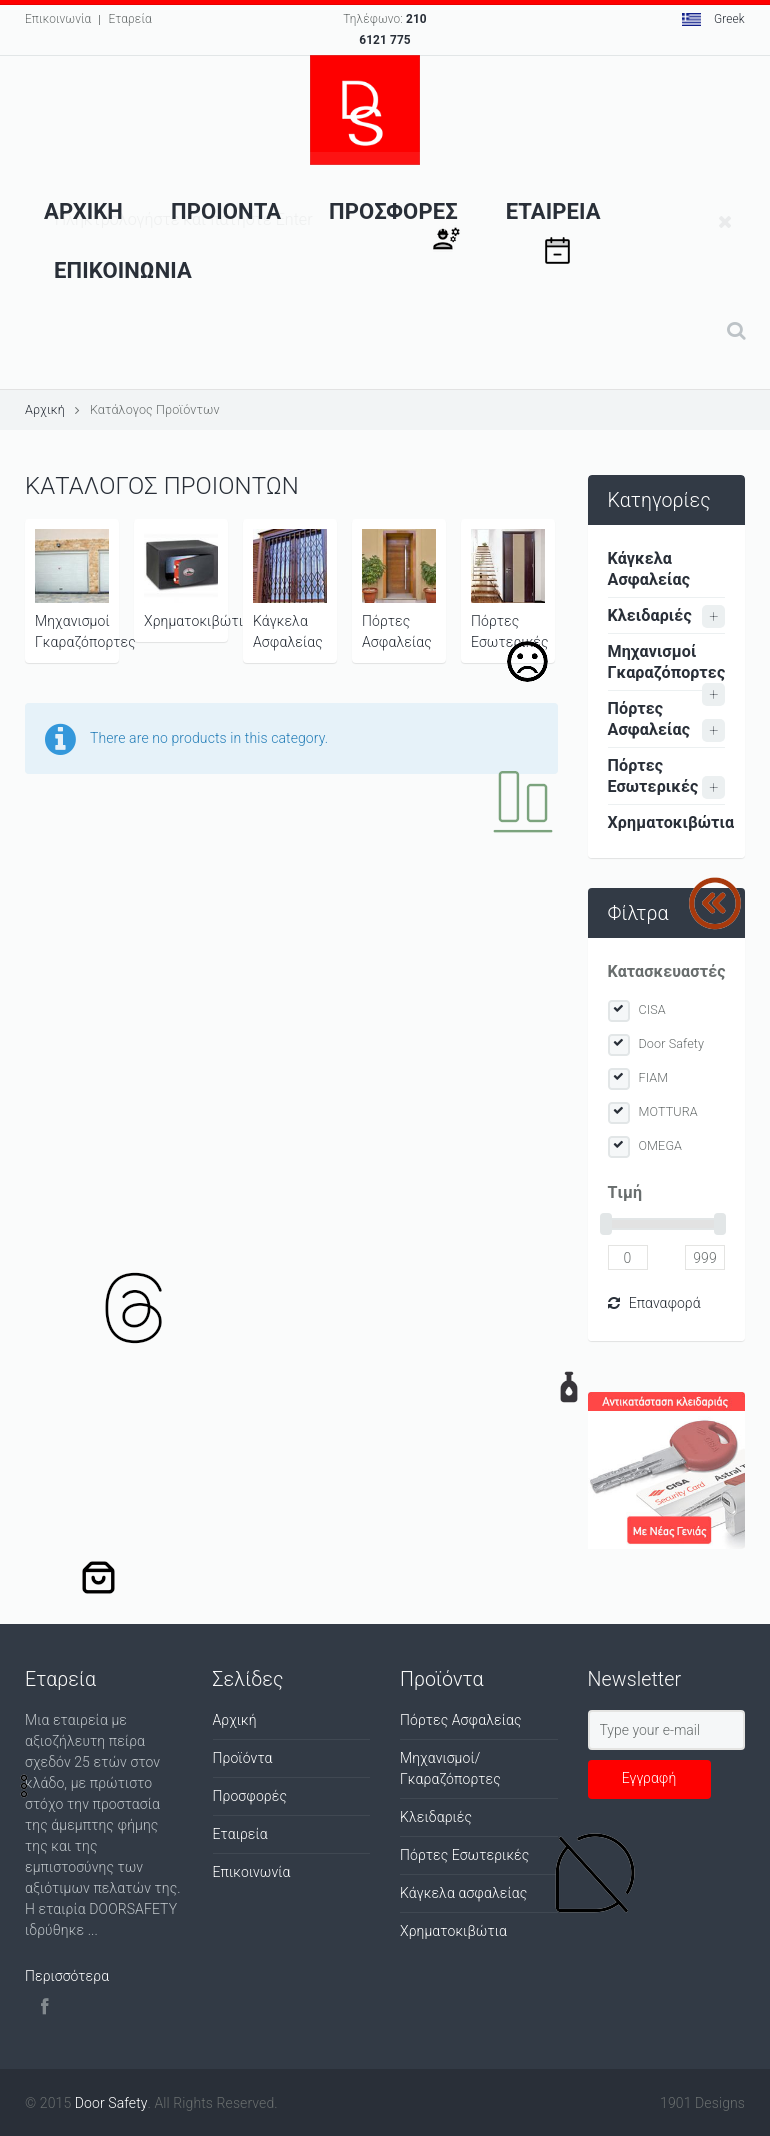 The width and height of the screenshot is (770, 2136). I want to click on remove an event from your calendar, so click(557, 251).